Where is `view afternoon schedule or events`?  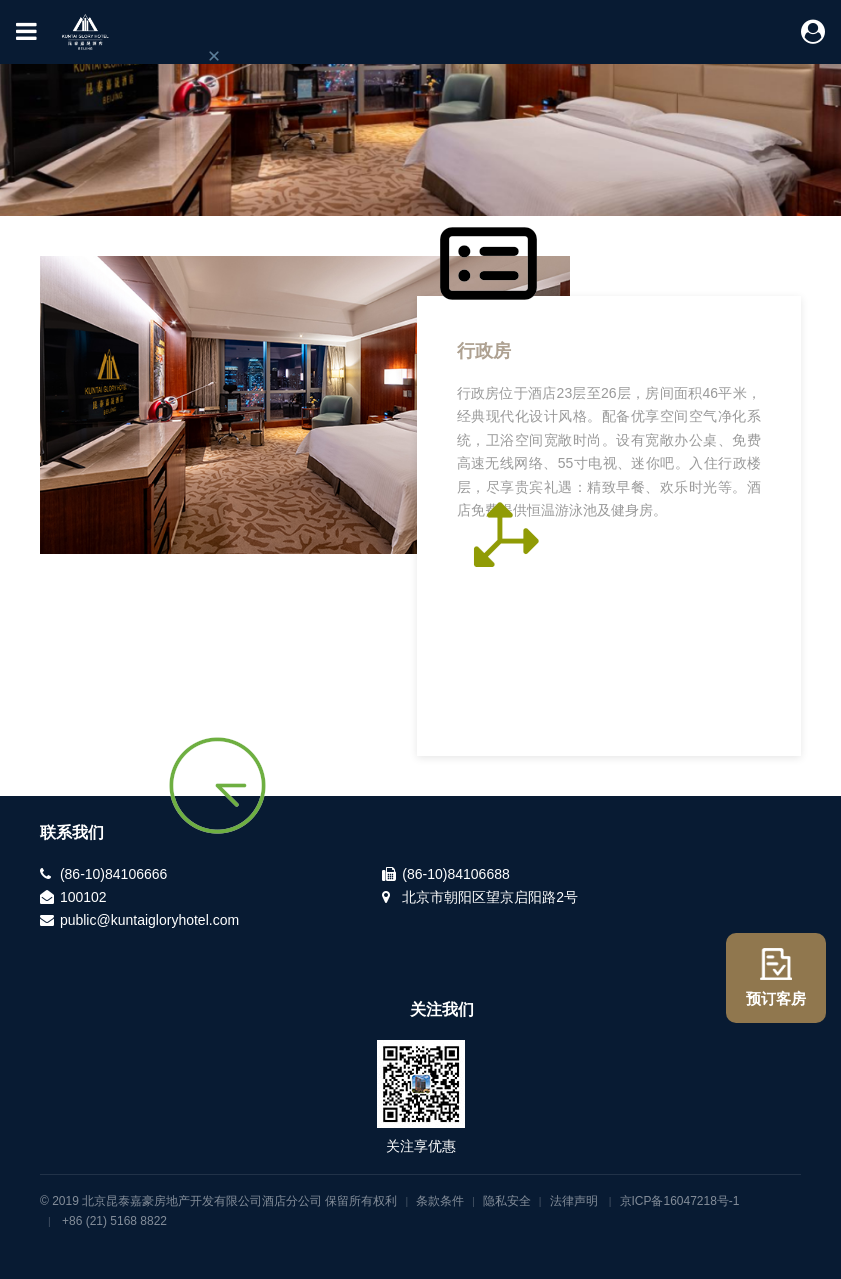
view afternoon schedule or events is located at coordinates (217, 785).